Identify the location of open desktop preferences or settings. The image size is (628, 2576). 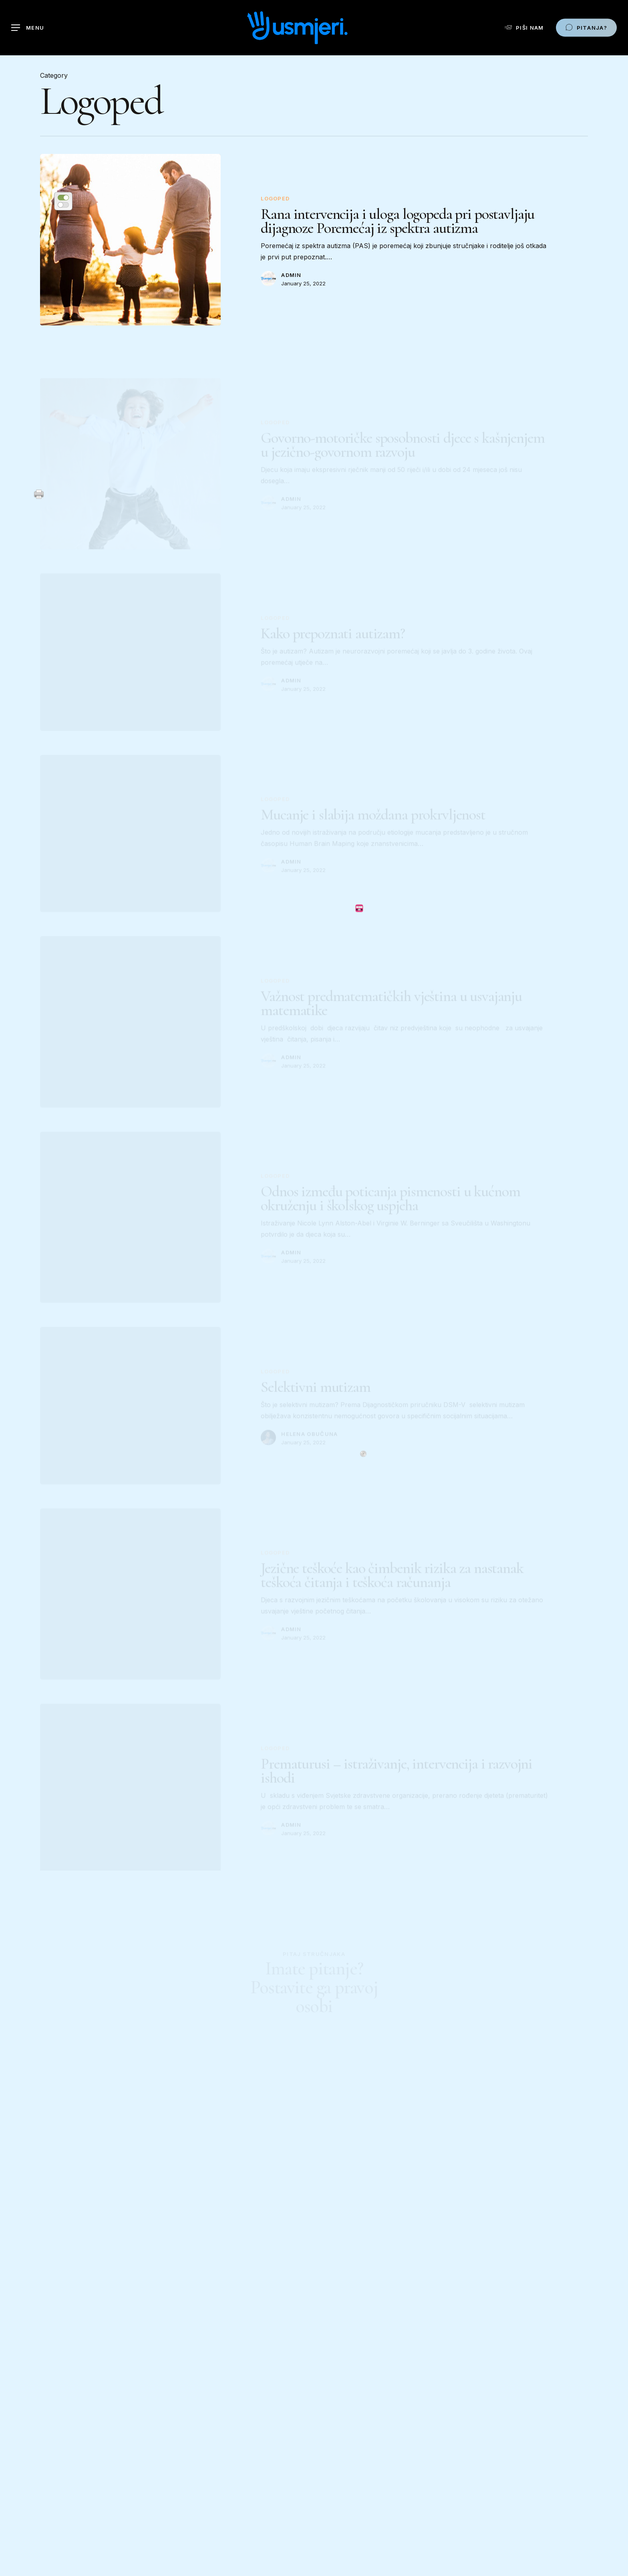
(63, 201).